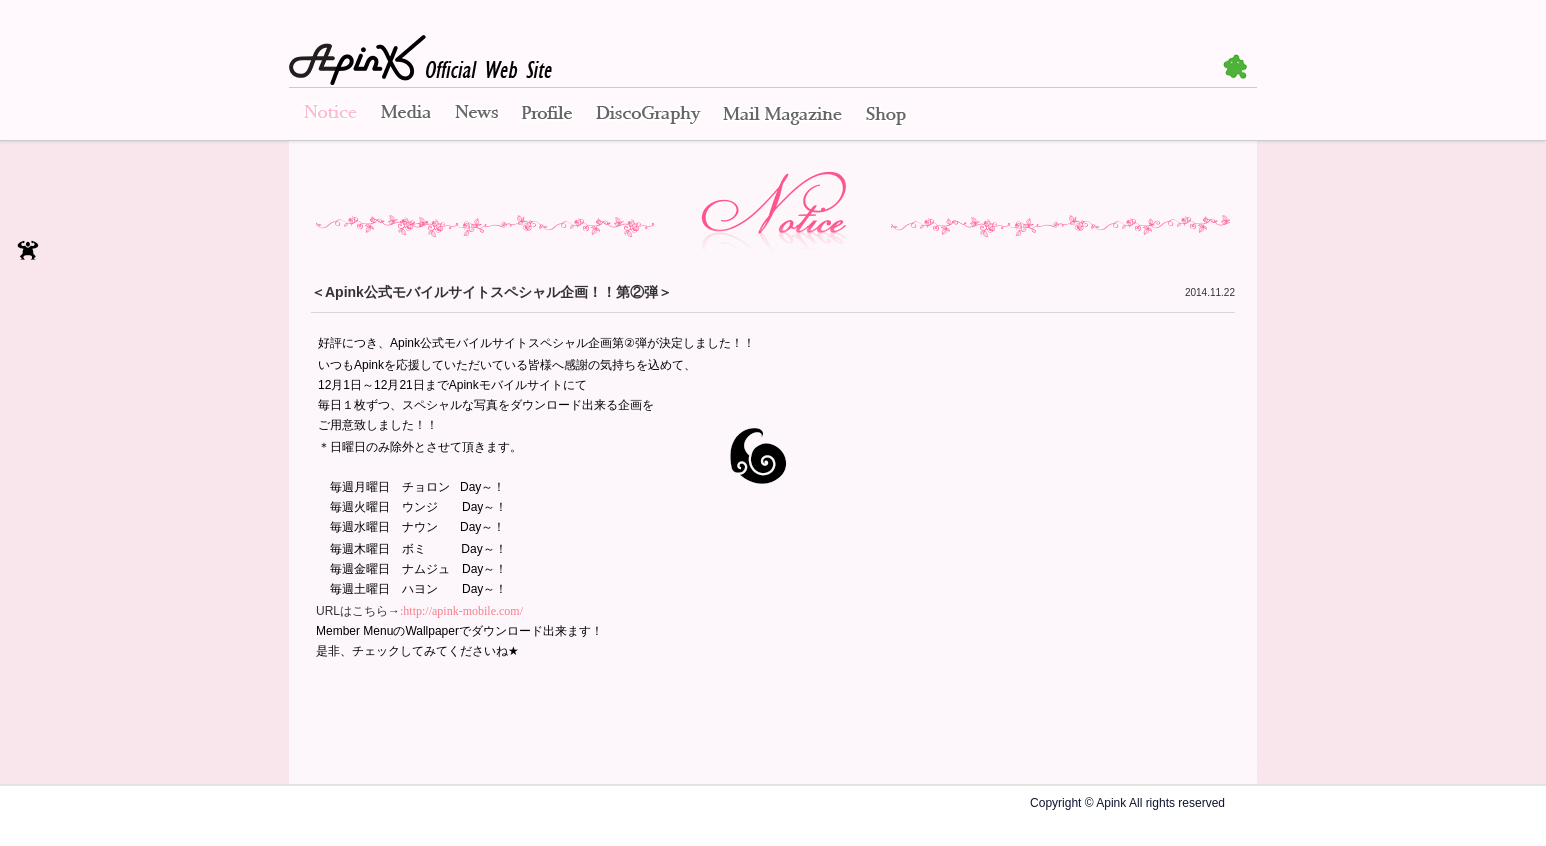 This screenshot has height=846, width=1546. I want to click on indicates strength or power attribute in a game, so click(28, 250).